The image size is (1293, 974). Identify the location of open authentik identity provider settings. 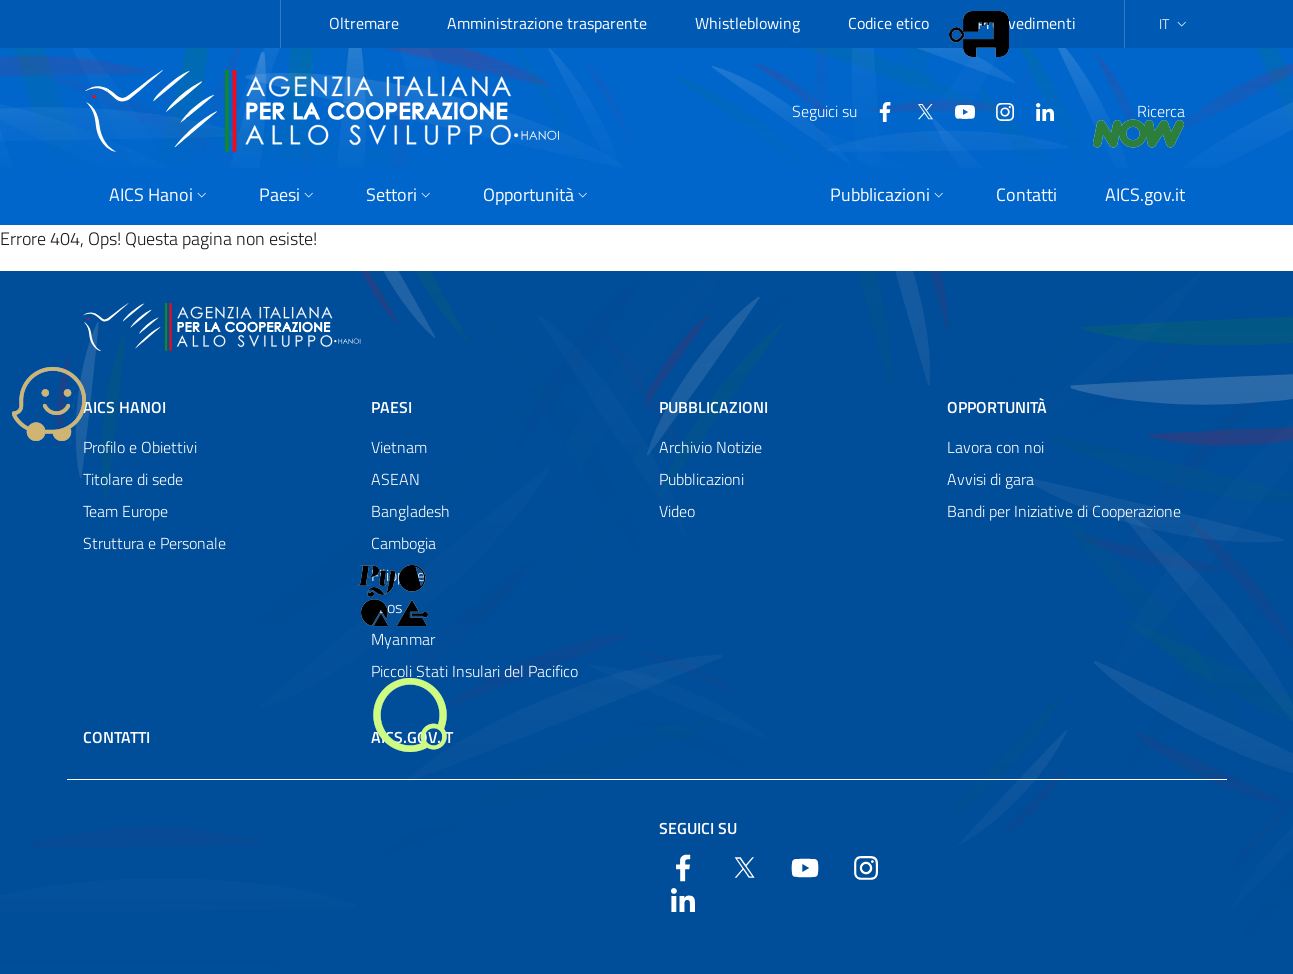
(979, 34).